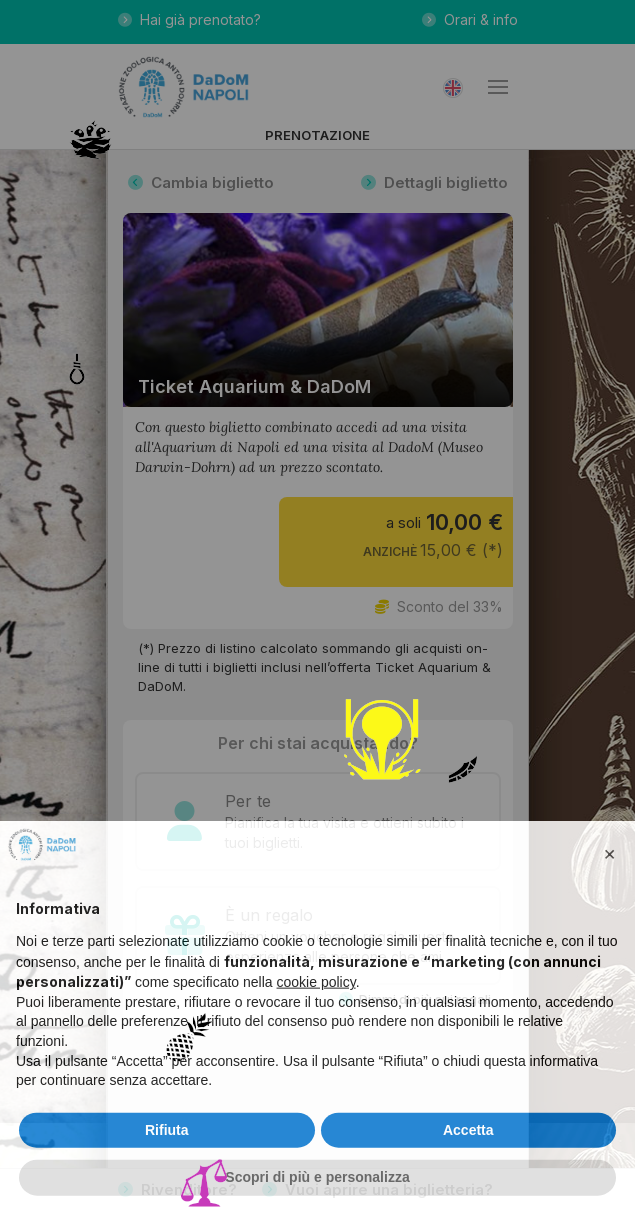 The height and width of the screenshot is (1210, 635). What do you see at coordinates (190, 1037) in the screenshot?
I see `tropical or exotic food category` at bounding box center [190, 1037].